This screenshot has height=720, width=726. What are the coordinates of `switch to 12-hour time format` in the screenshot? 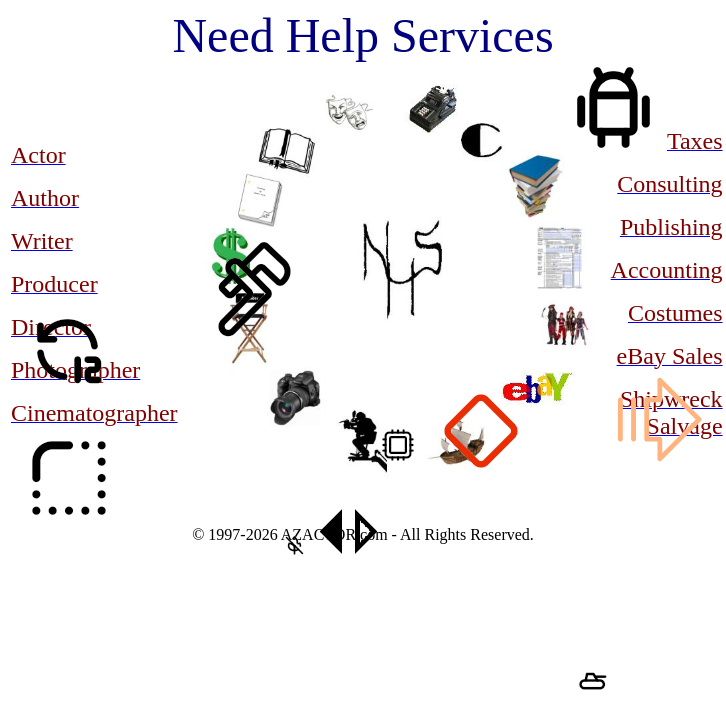 It's located at (67, 349).